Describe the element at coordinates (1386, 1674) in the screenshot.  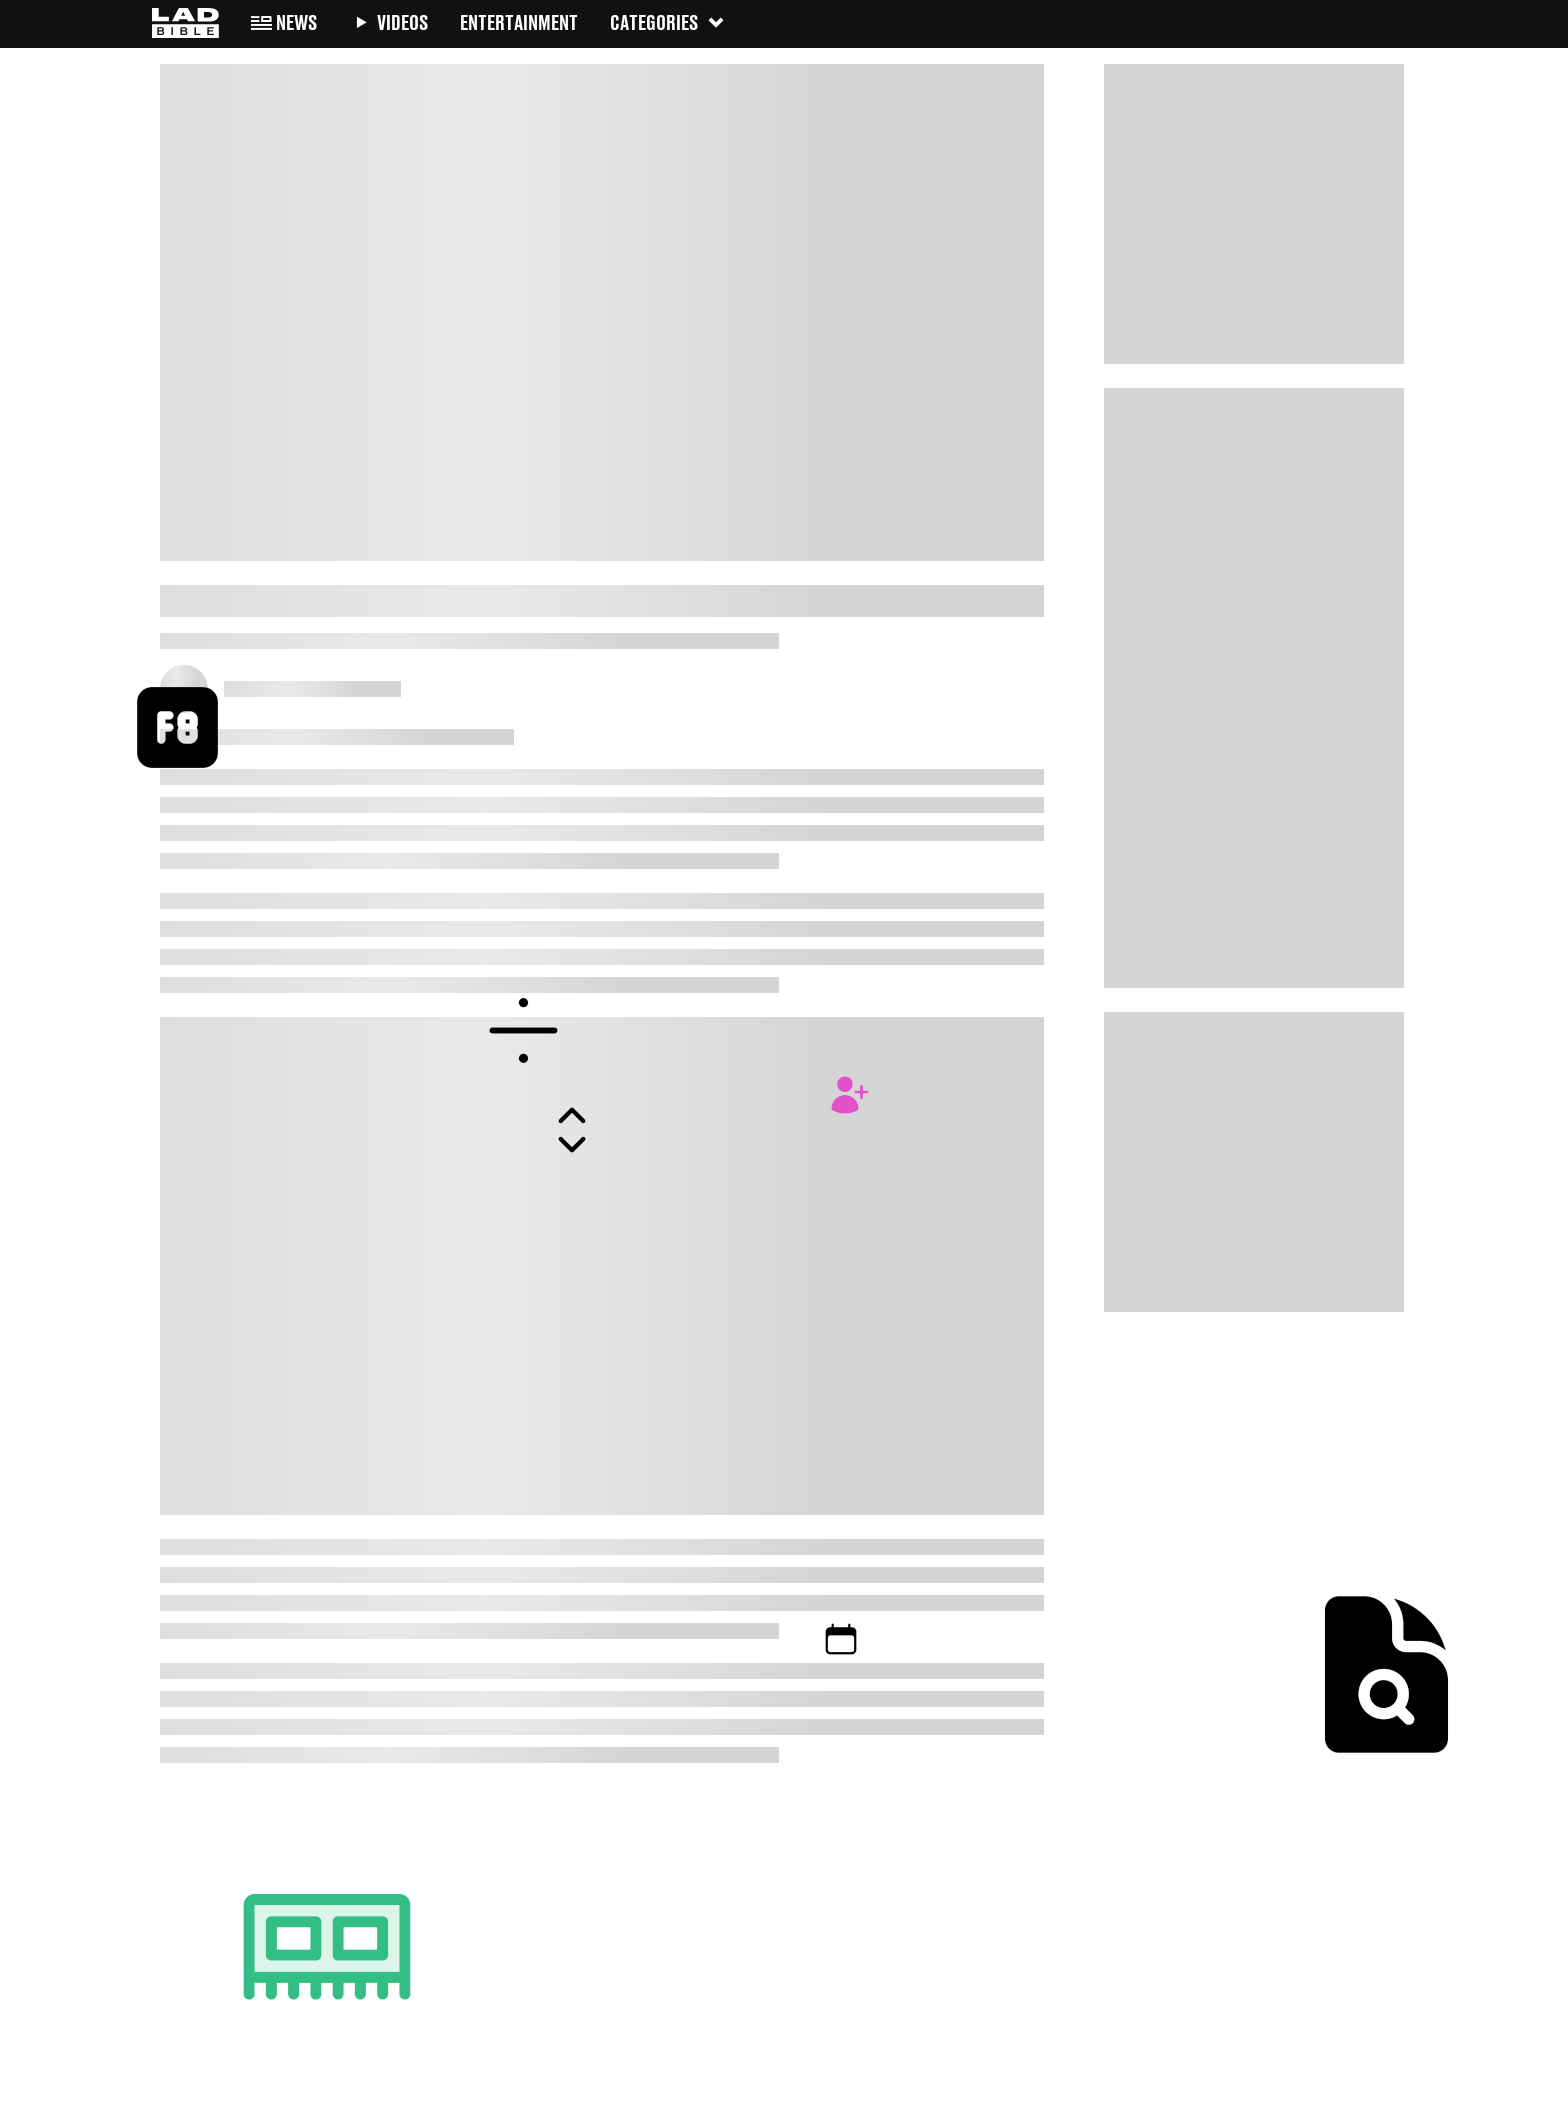
I see `search within a document` at that location.